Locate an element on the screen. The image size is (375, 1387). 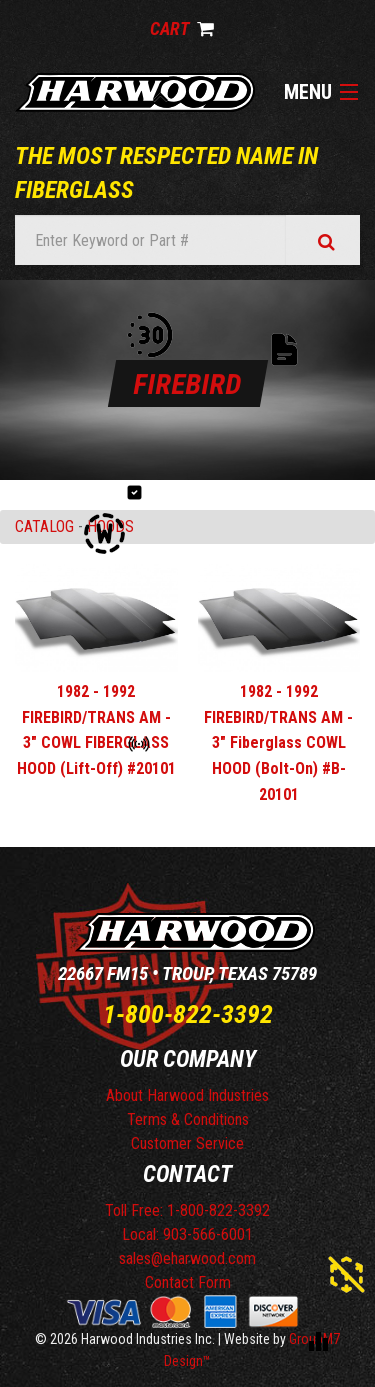
indicates a pending or in-progress word processor document is located at coordinates (104, 533).